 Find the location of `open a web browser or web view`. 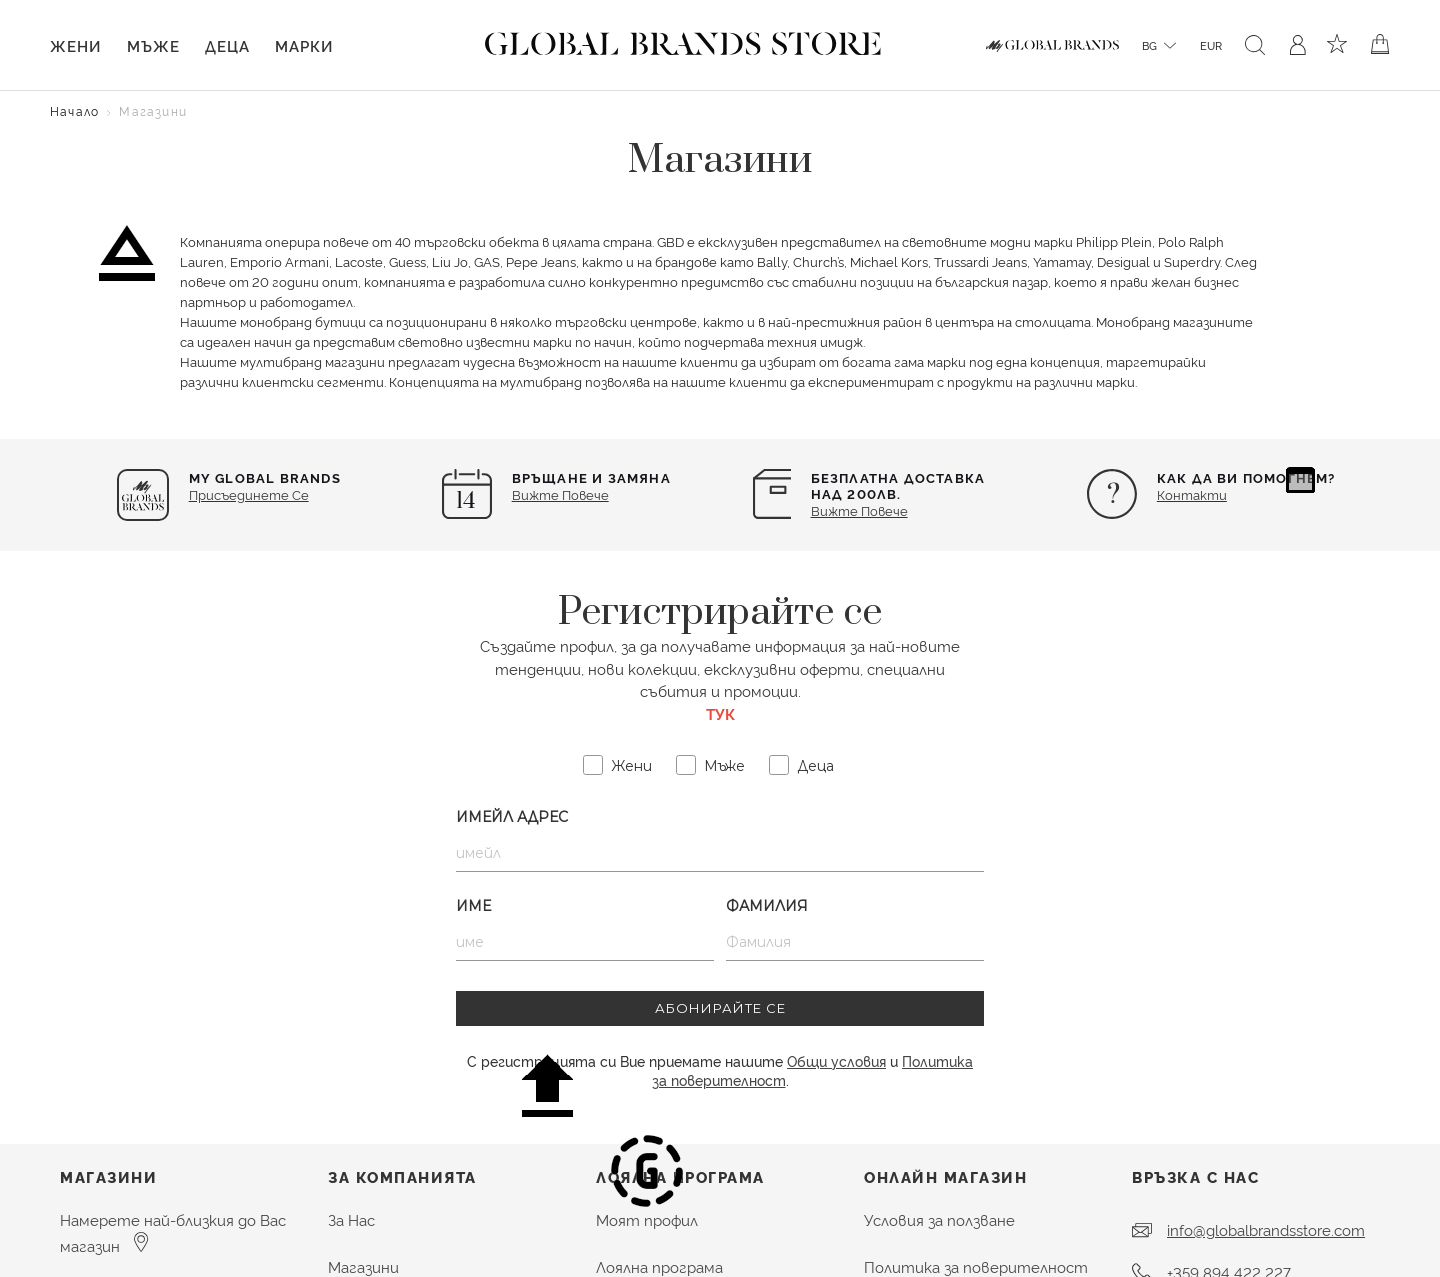

open a web browser or web view is located at coordinates (1300, 480).